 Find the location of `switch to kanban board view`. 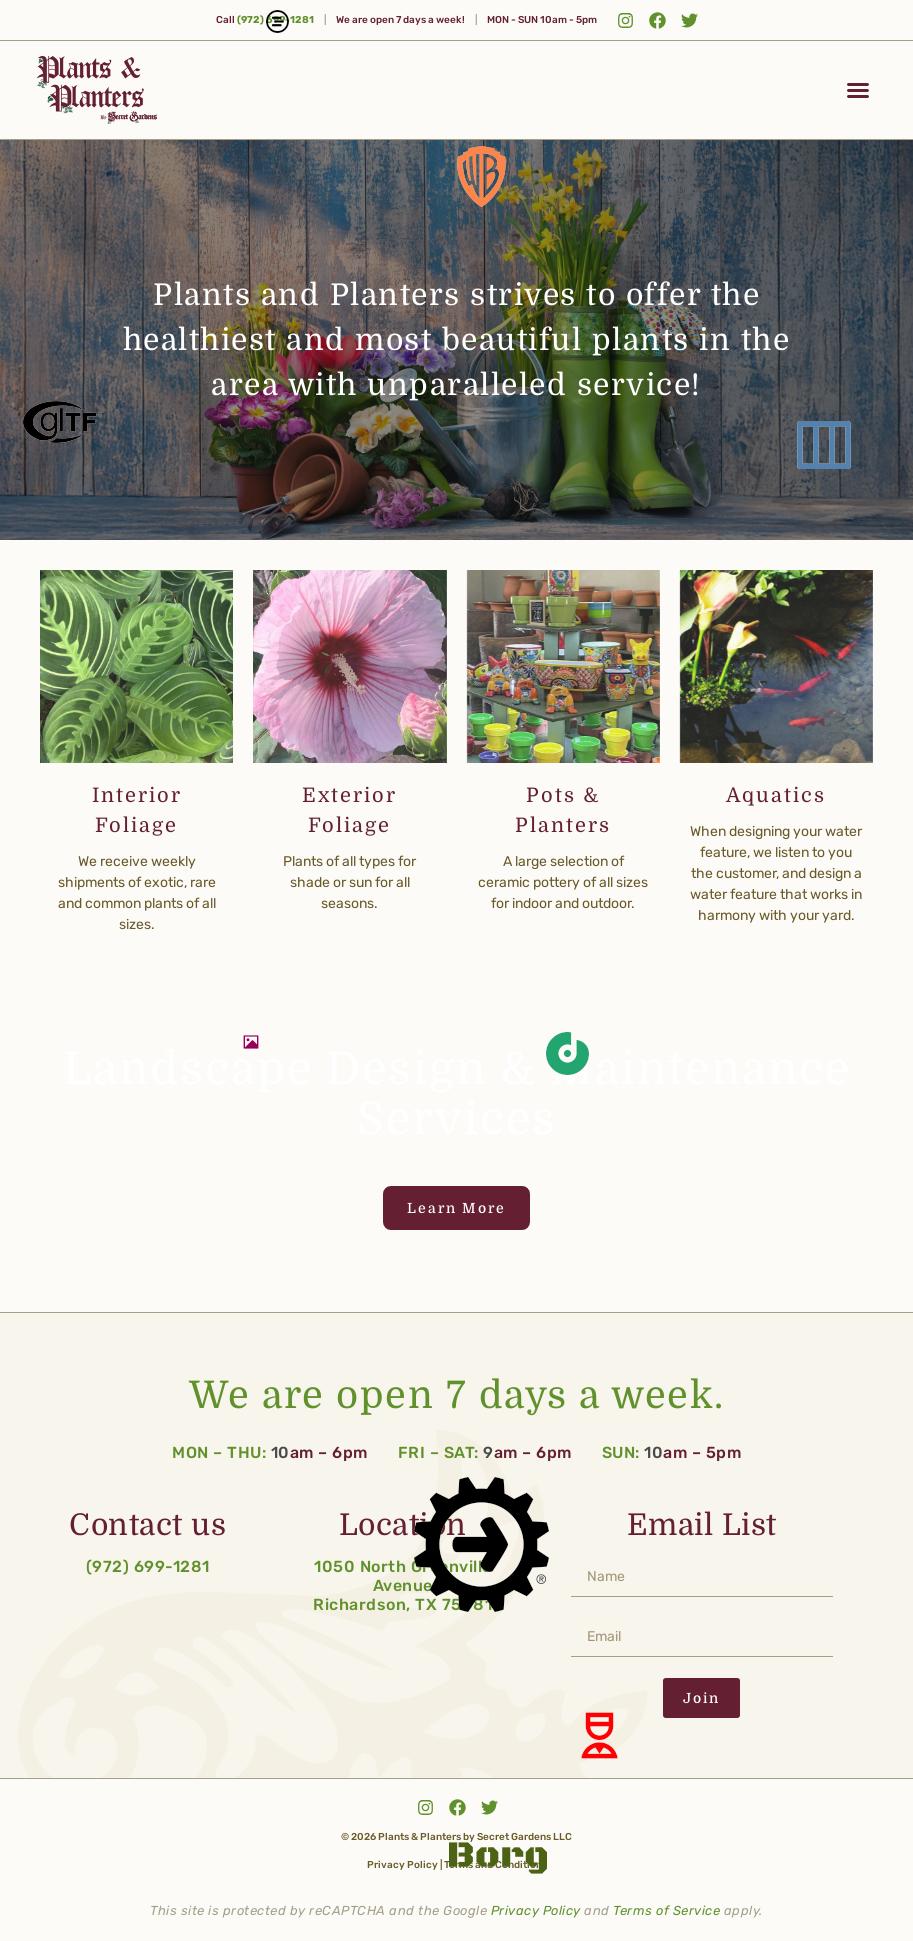

switch to kanban board view is located at coordinates (824, 445).